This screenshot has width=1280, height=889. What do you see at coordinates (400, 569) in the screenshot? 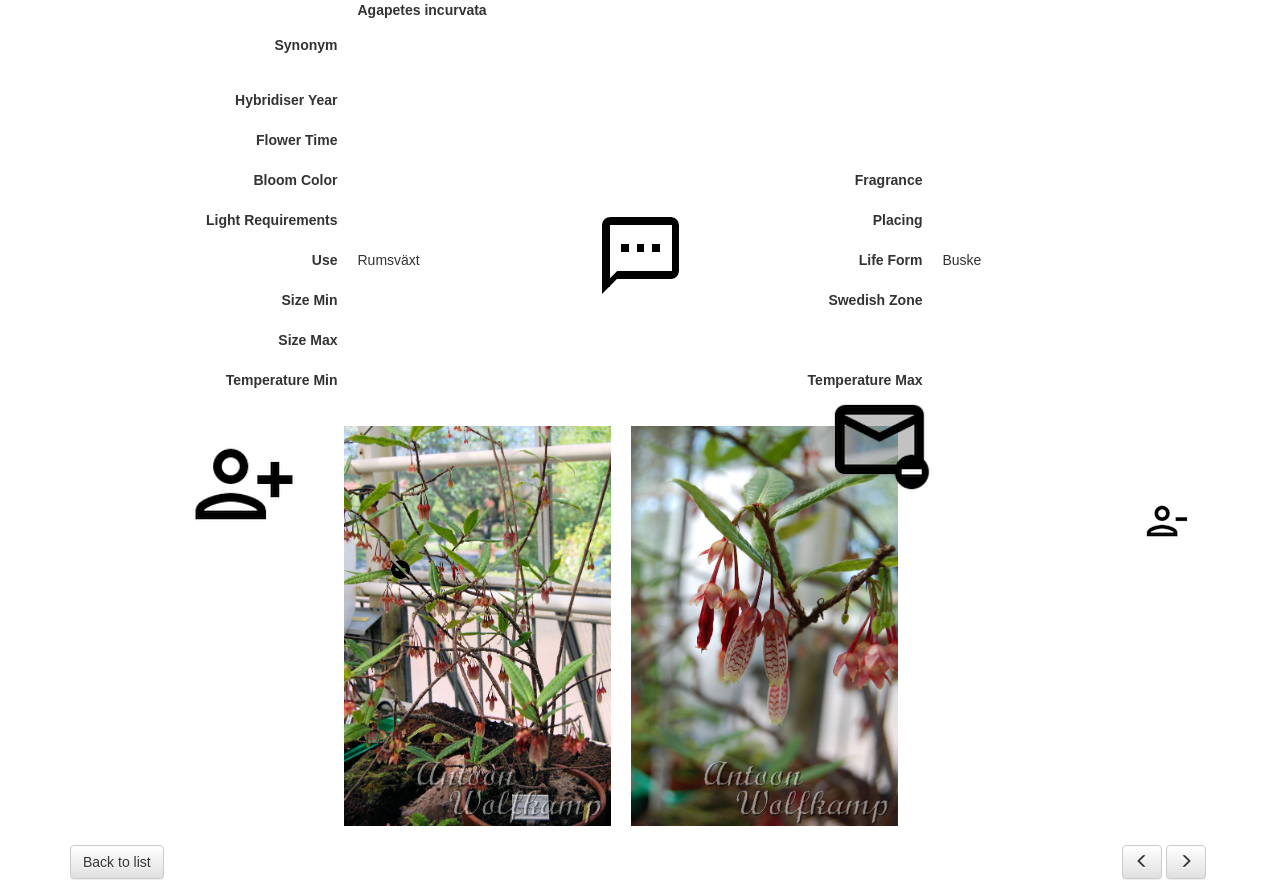
I see `do not disturb mode is disabled` at bounding box center [400, 569].